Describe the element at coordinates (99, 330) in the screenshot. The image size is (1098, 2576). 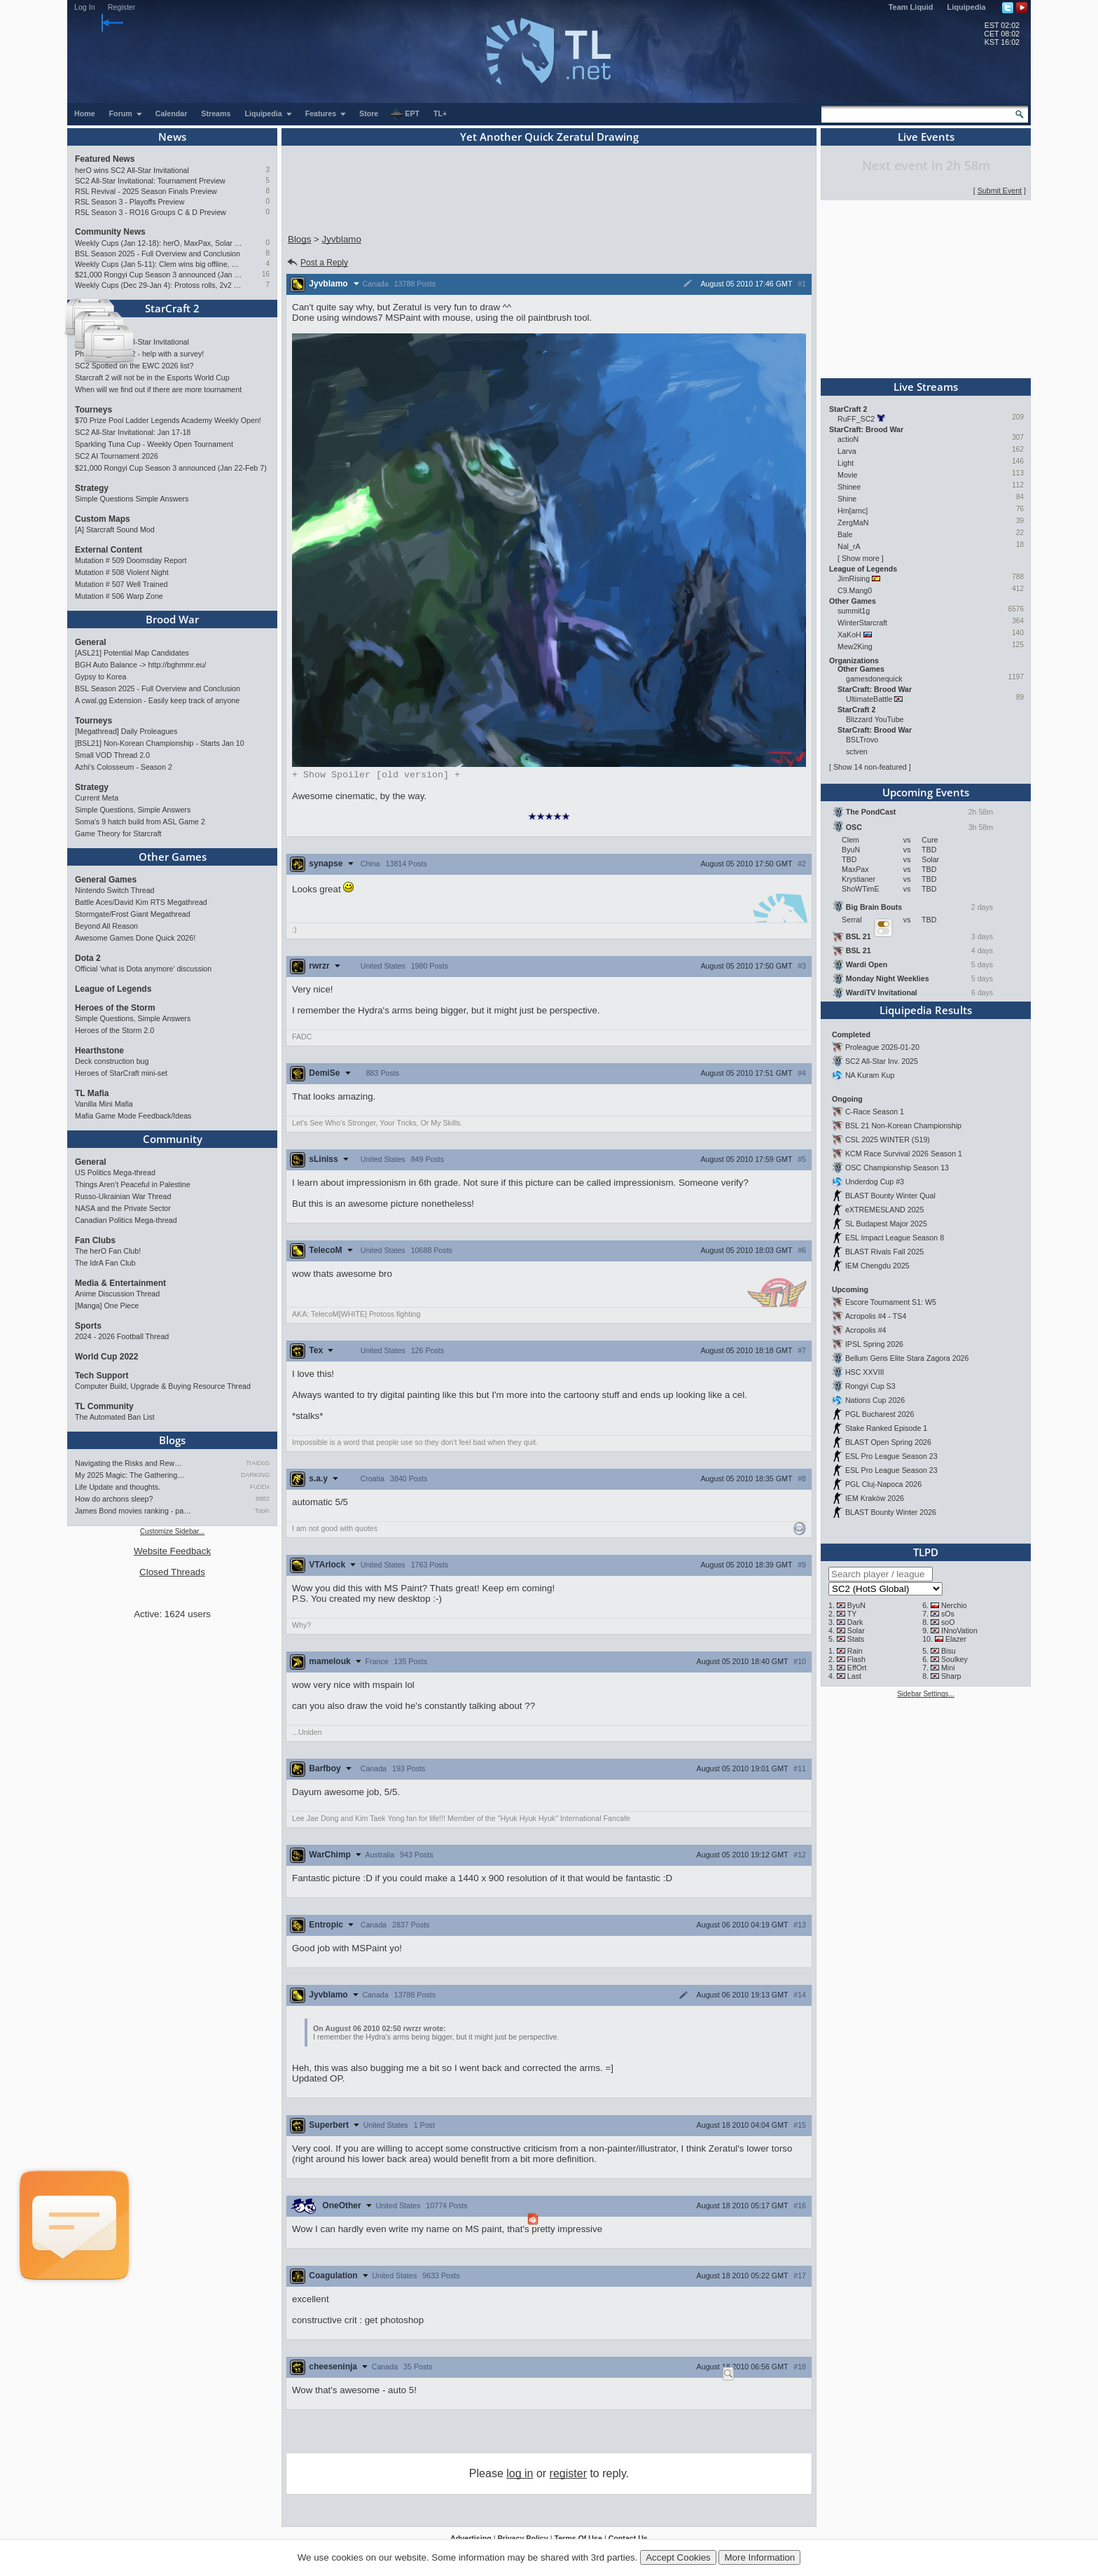
I see `access shared printer pool or network printers` at that location.